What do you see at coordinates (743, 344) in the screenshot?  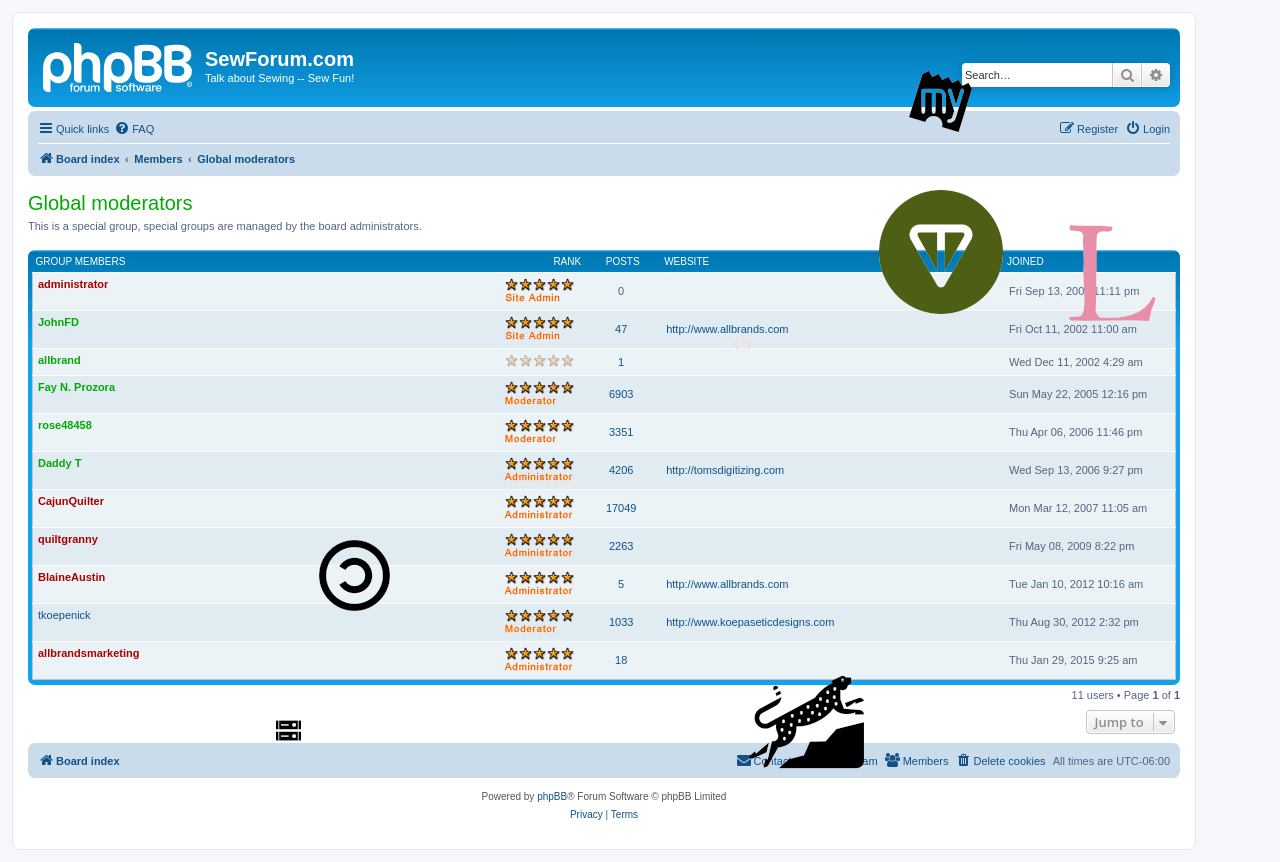 I see `date-fns javascript library logo` at bounding box center [743, 344].